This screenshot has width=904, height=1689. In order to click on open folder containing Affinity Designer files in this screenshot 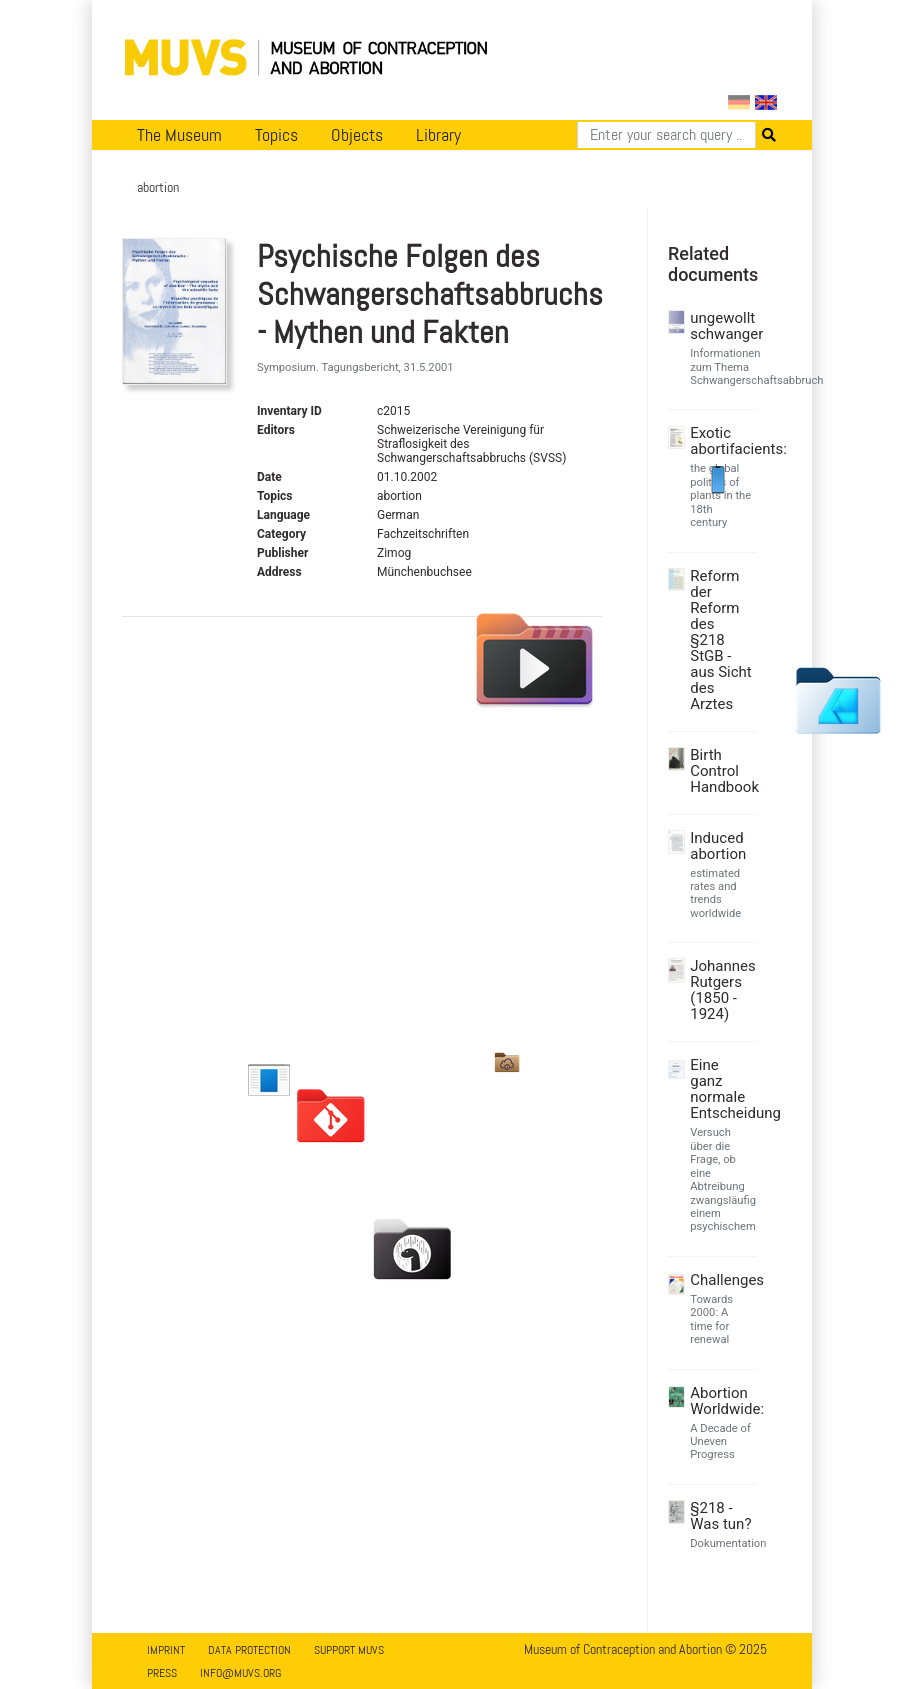, I will do `click(838, 703)`.